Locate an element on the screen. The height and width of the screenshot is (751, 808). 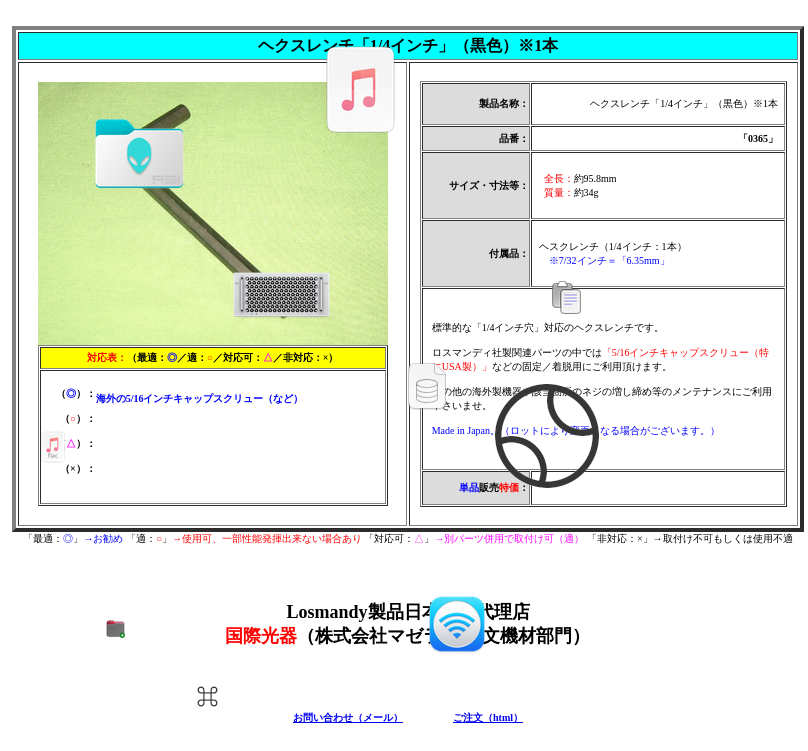
create a new folder is located at coordinates (115, 628).